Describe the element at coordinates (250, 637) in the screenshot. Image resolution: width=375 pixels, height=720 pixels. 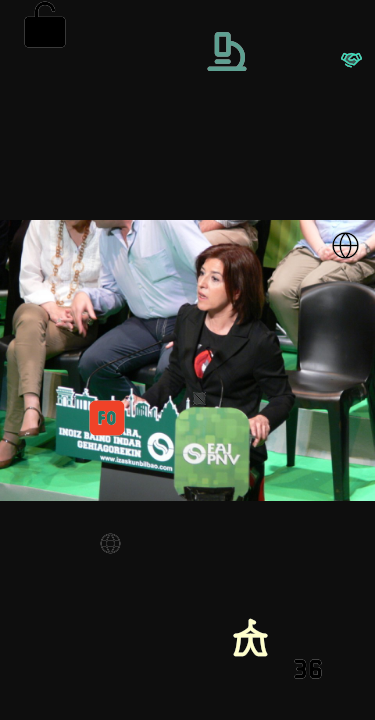
I see `view circus or entertainment venues` at that location.